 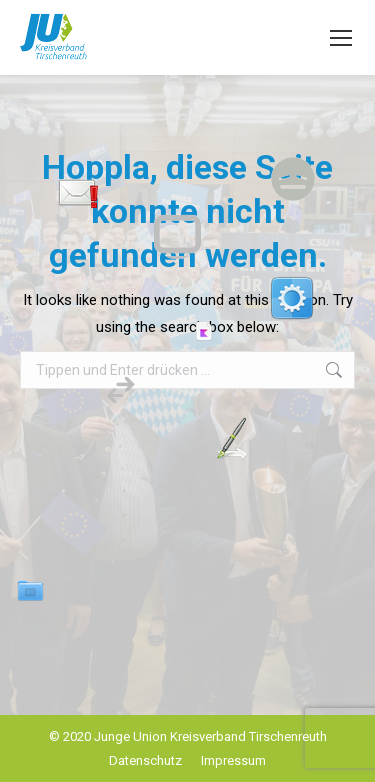 I want to click on open default applications settings, so click(x=292, y=298).